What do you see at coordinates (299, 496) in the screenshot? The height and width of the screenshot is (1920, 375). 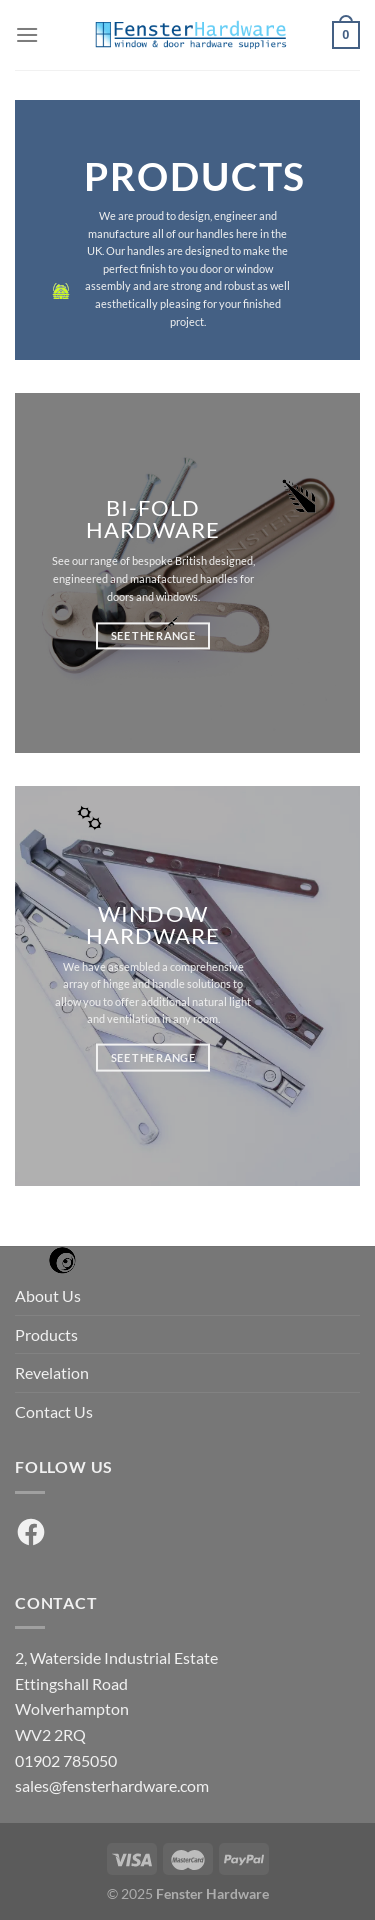 I see `activate beam or energy attack` at bounding box center [299, 496].